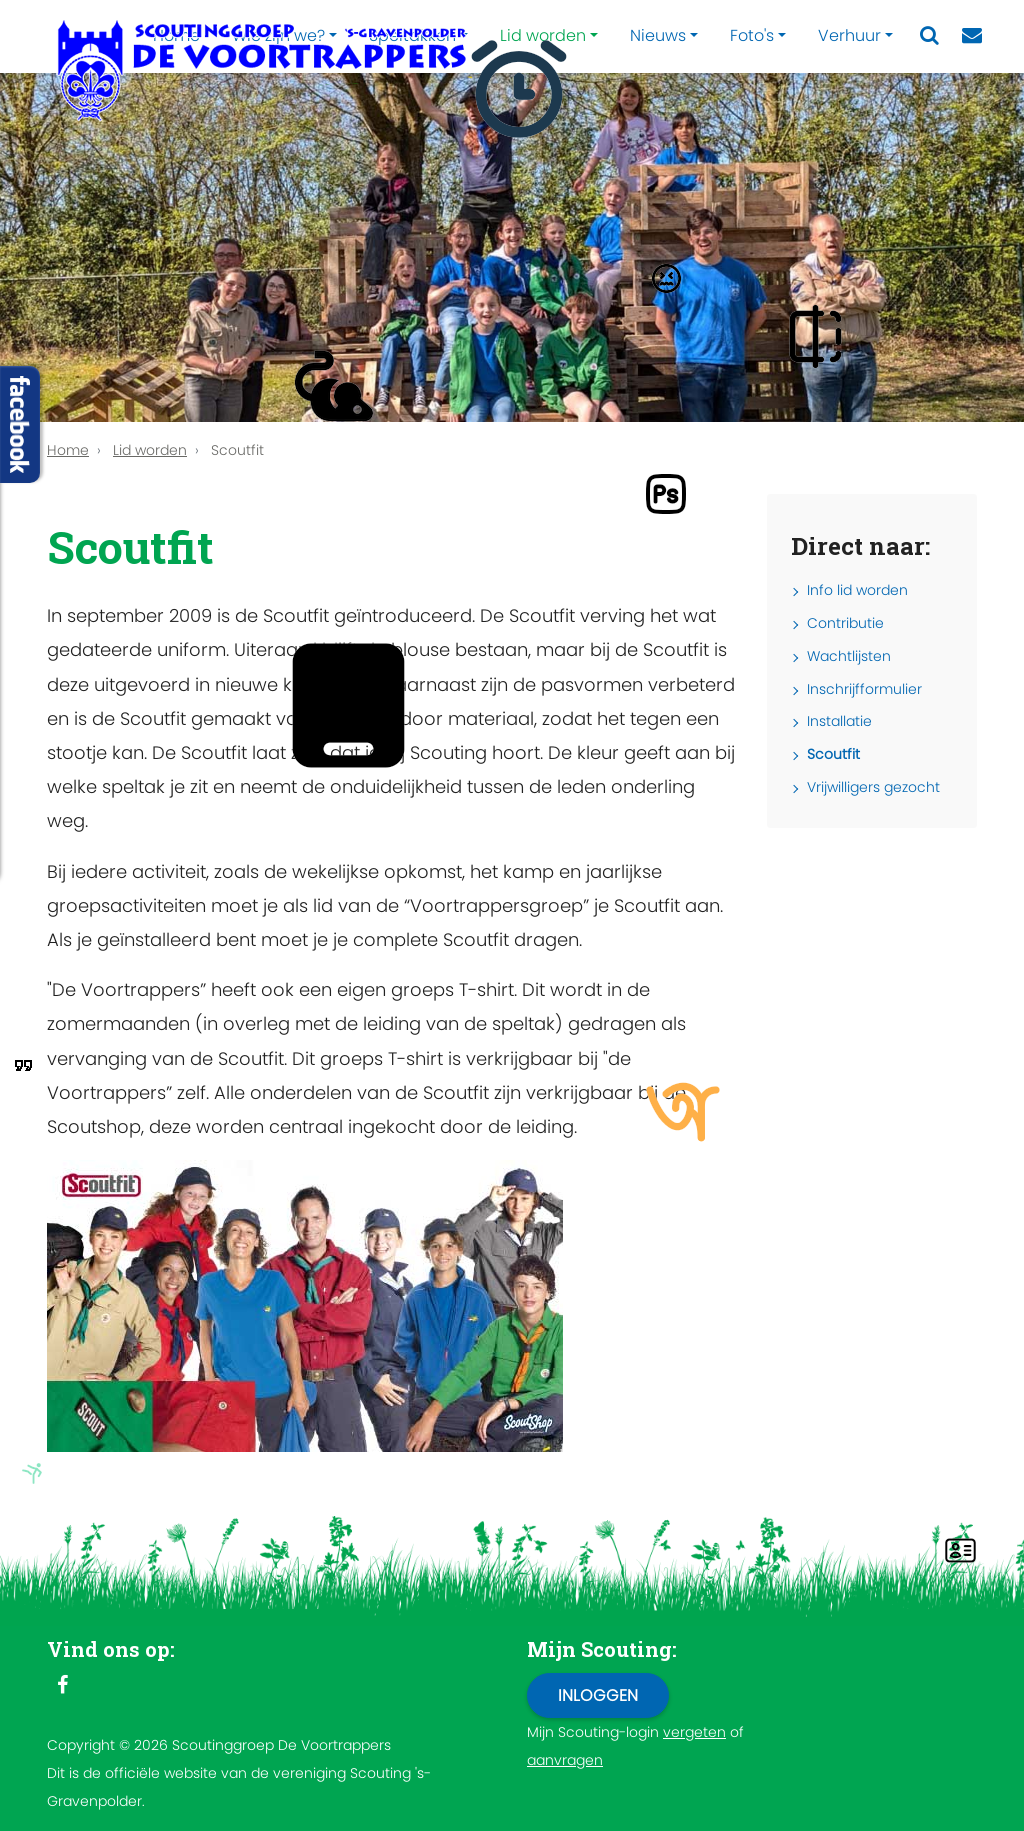  Describe the element at coordinates (23, 1065) in the screenshot. I see `insert a block quote` at that location.